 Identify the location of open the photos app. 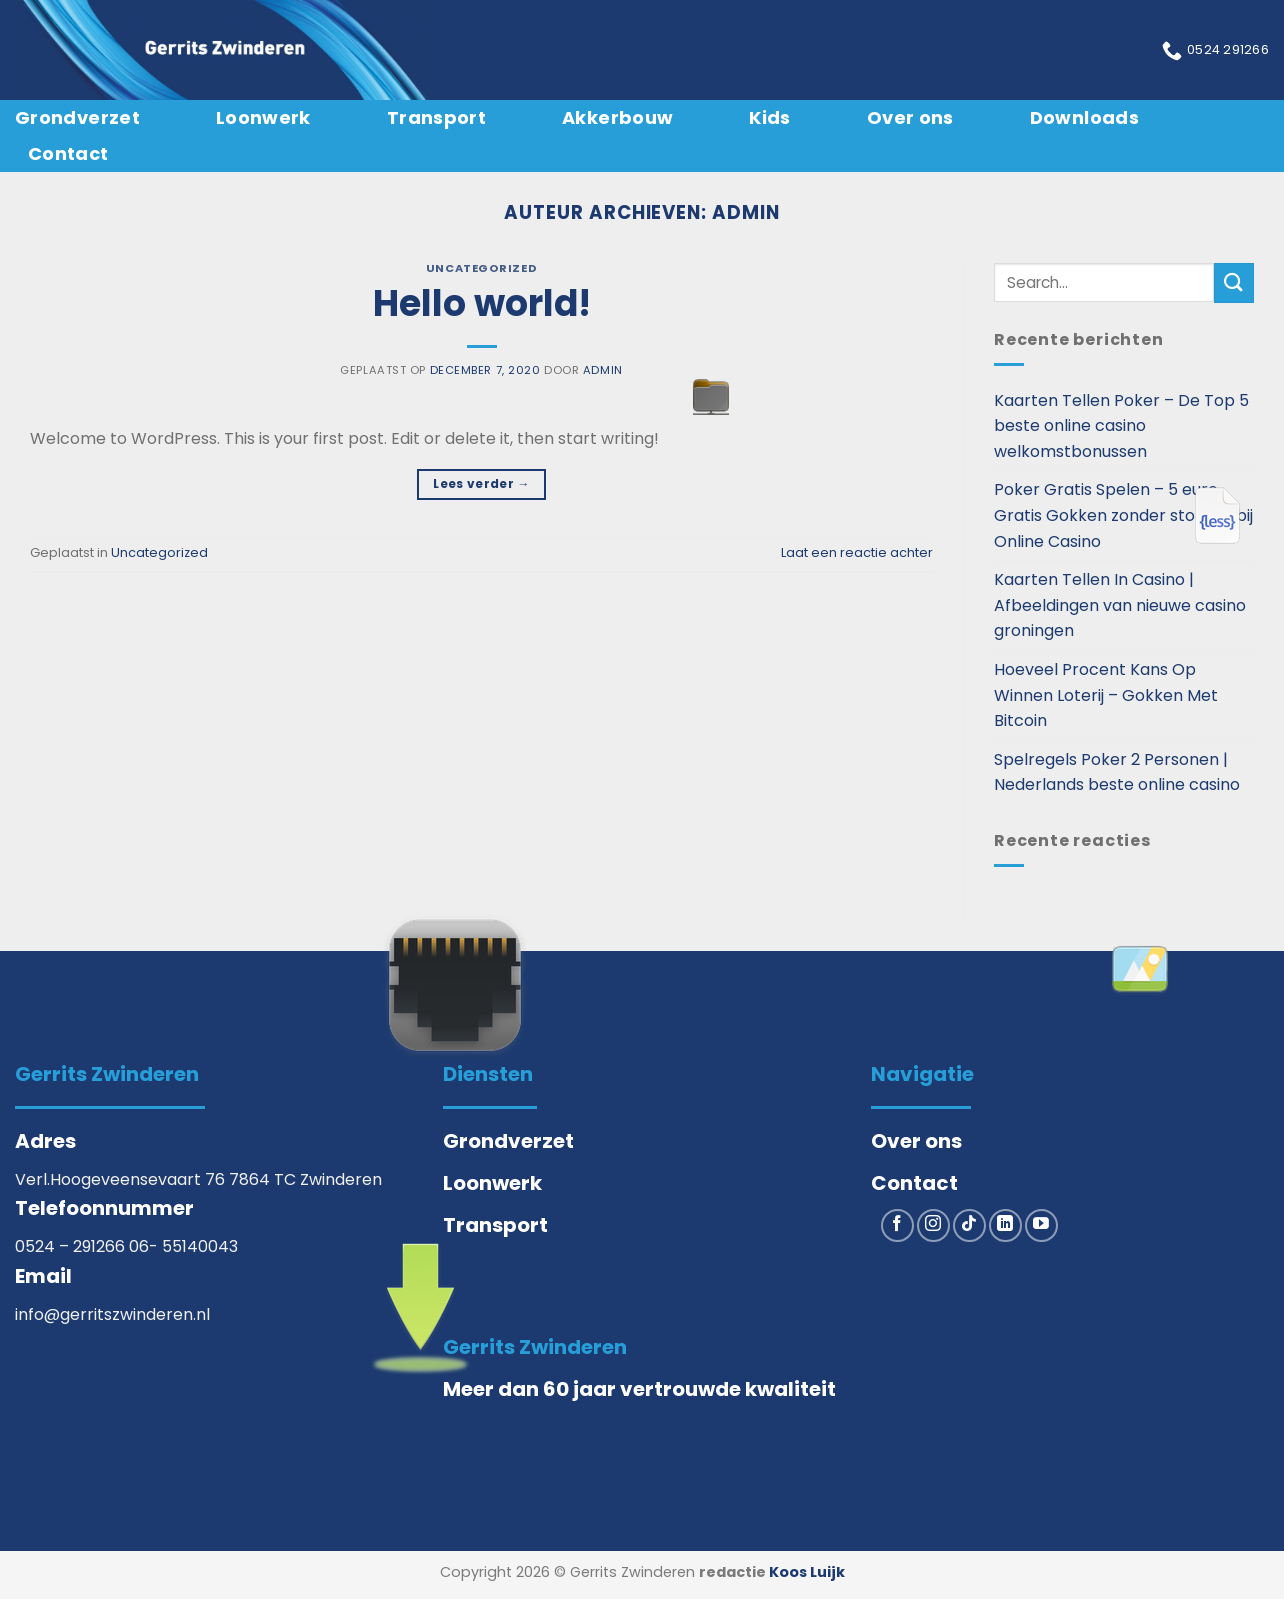
(1140, 969).